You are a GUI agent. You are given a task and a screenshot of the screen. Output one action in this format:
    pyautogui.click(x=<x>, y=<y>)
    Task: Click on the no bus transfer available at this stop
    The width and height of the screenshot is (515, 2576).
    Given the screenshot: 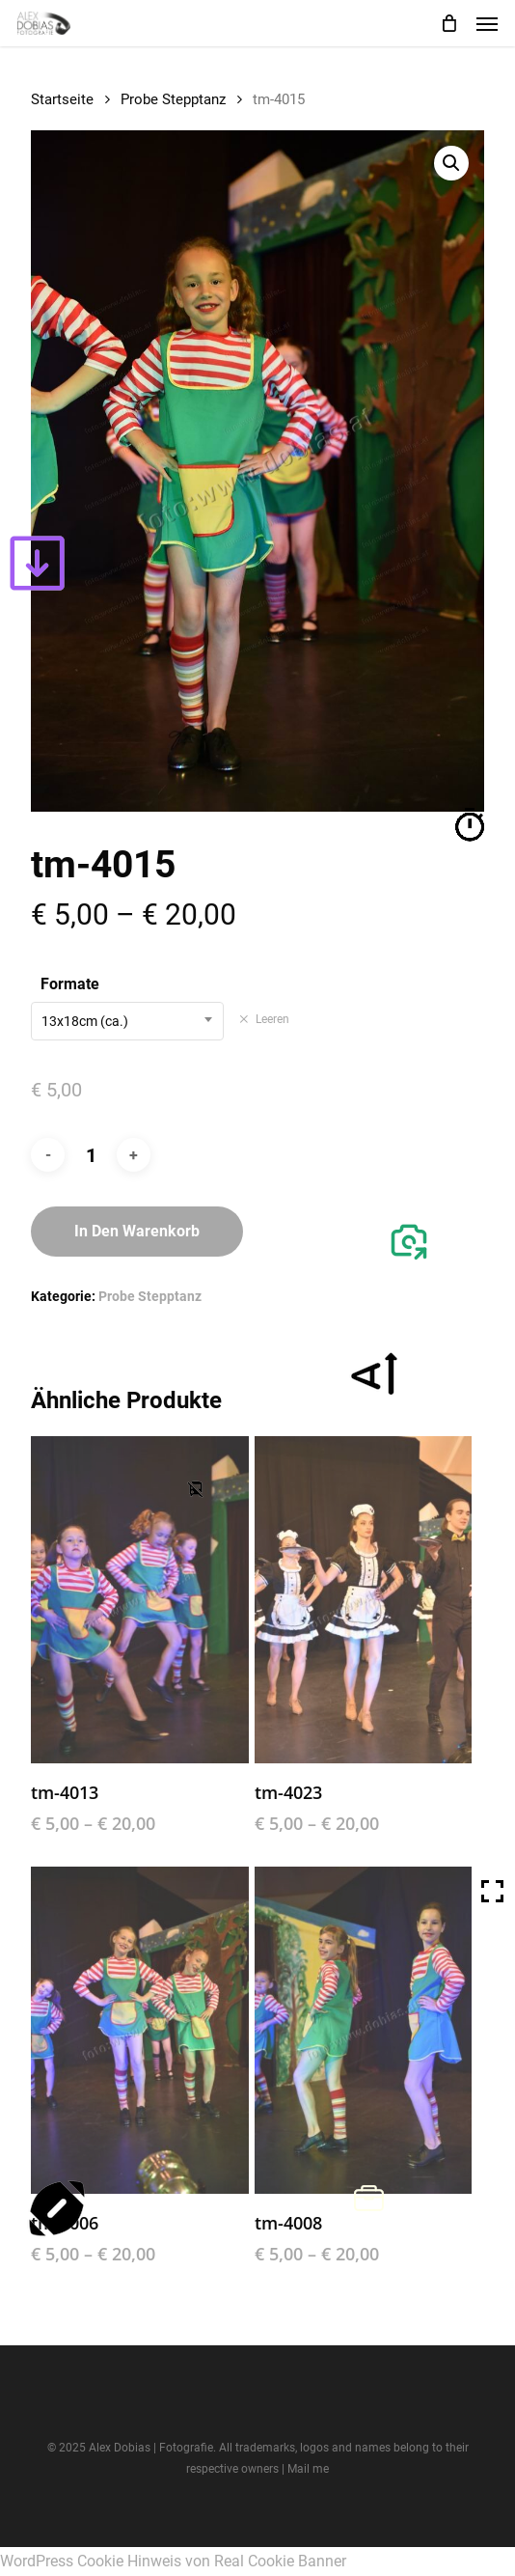 What is the action you would take?
    pyautogui.click(x=196, y=1489)
    